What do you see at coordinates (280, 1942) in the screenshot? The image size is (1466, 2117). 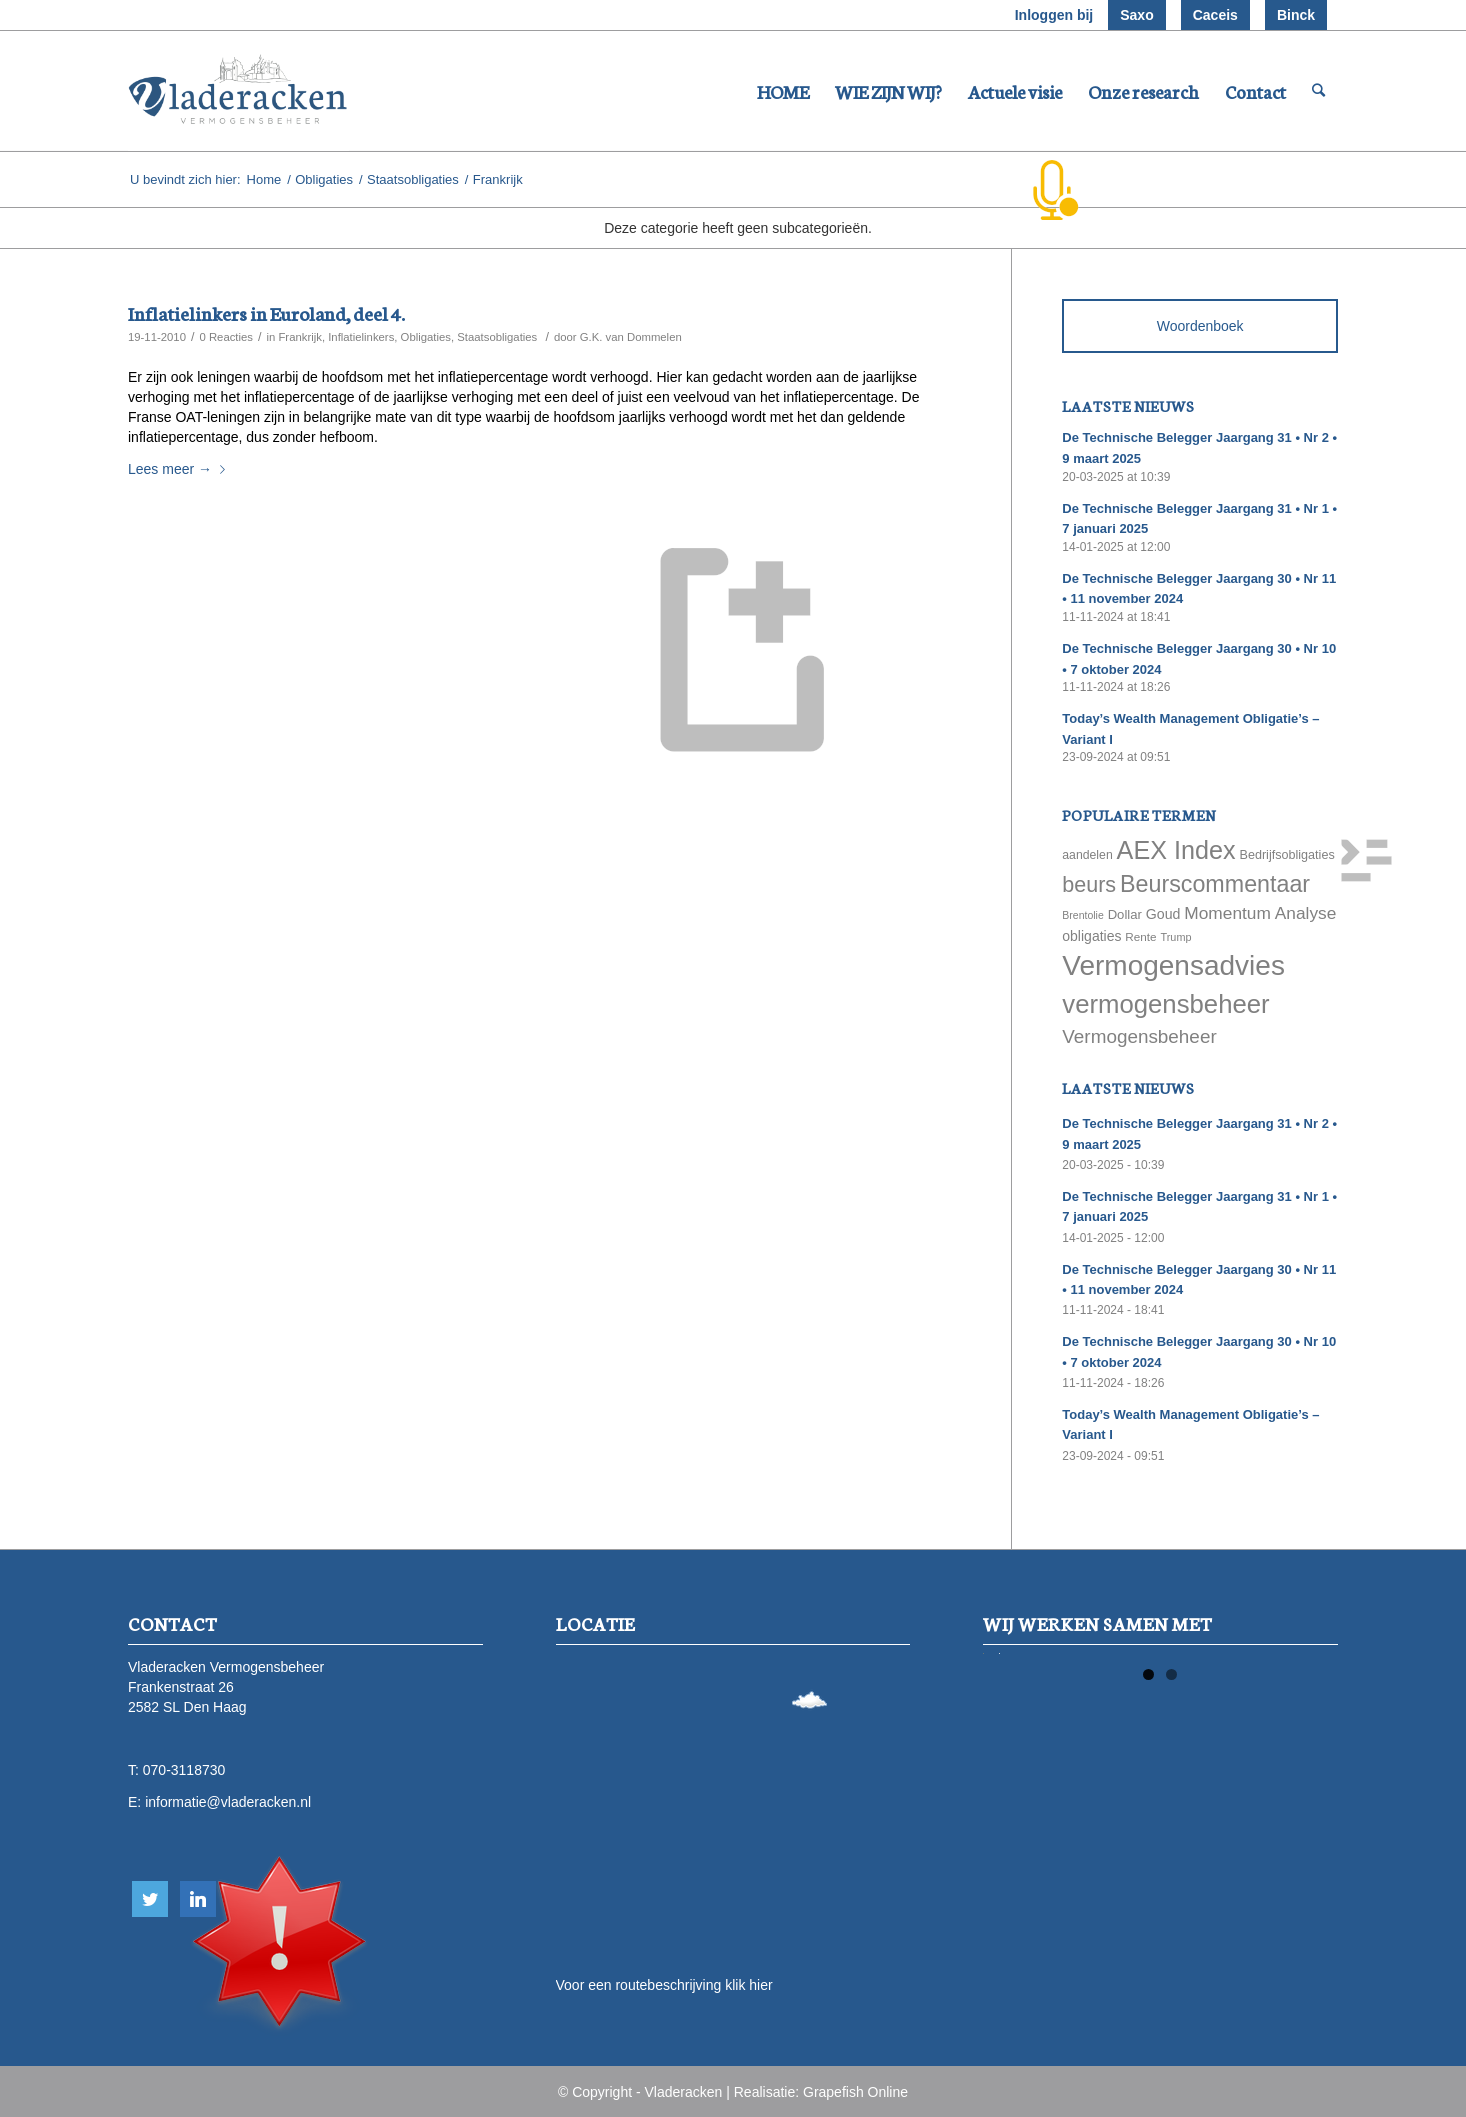 I see `indicates a critical software update is available` at bounding box center [280, 1942].